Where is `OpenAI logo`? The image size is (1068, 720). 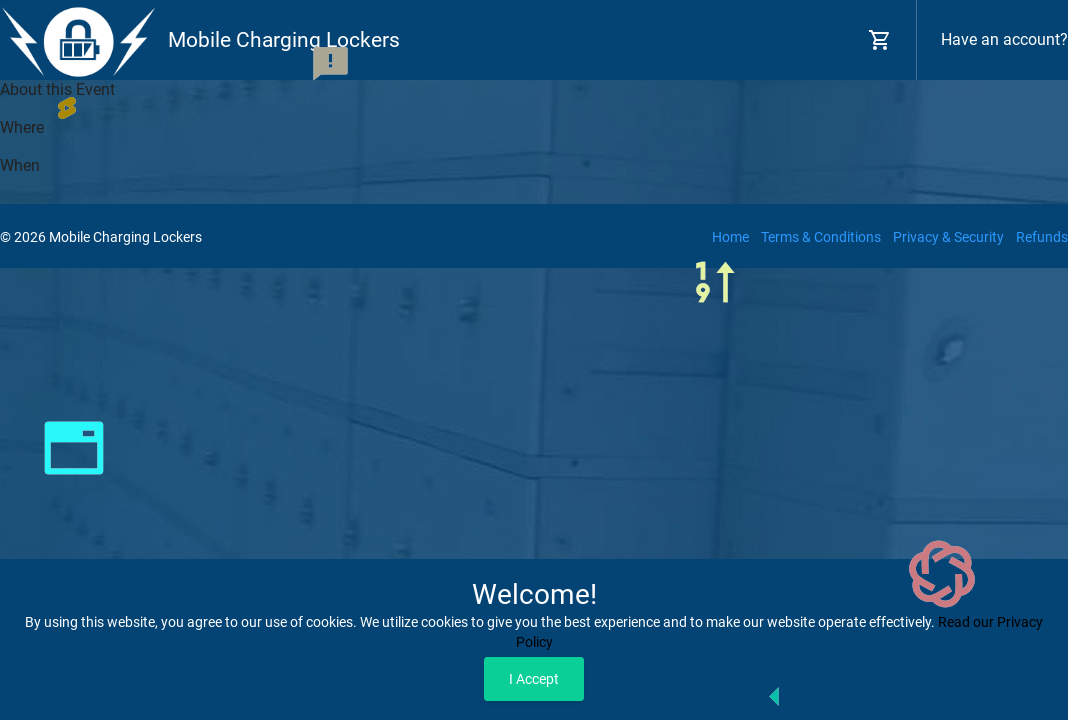
OpenAI logo is located at coordinates (942, 574).